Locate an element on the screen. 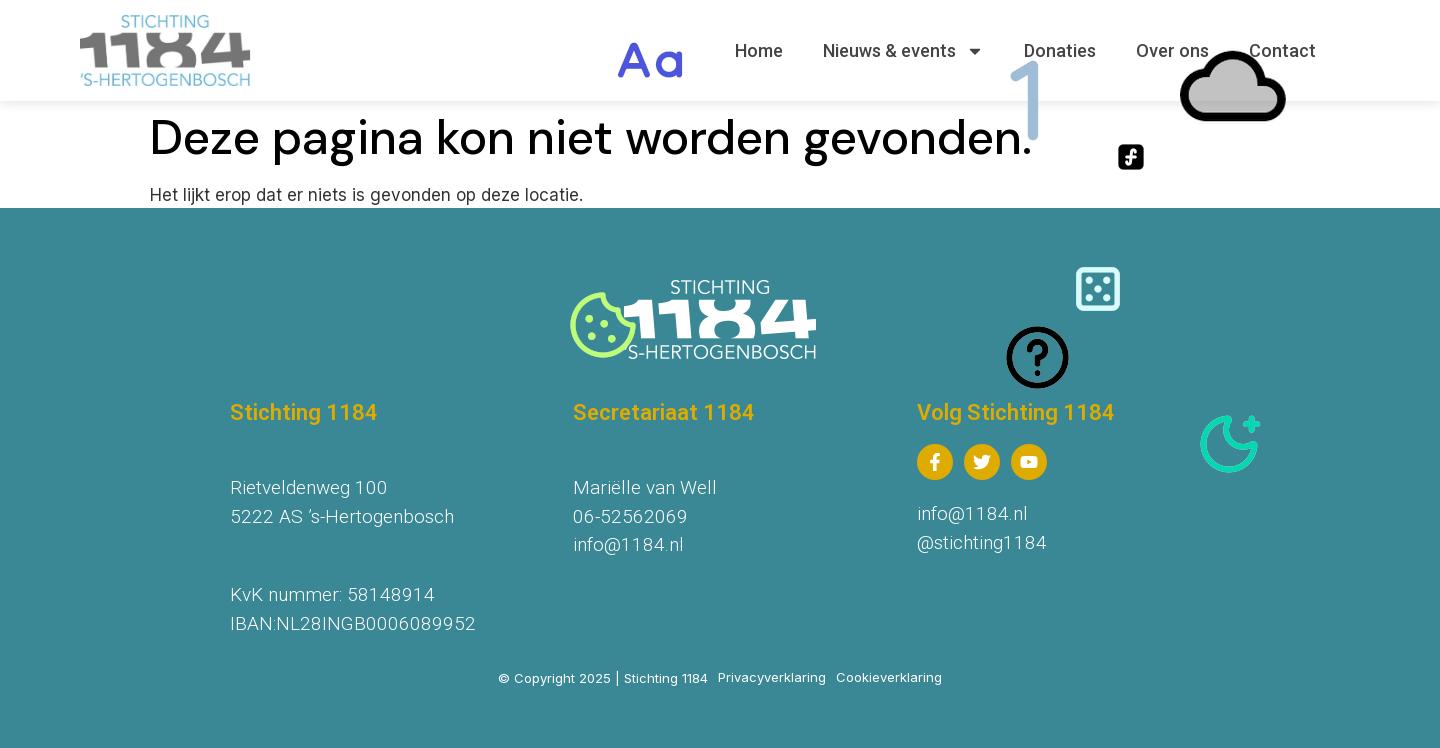  toggle case-sensitive search matching is located at coordinates (650, 63).